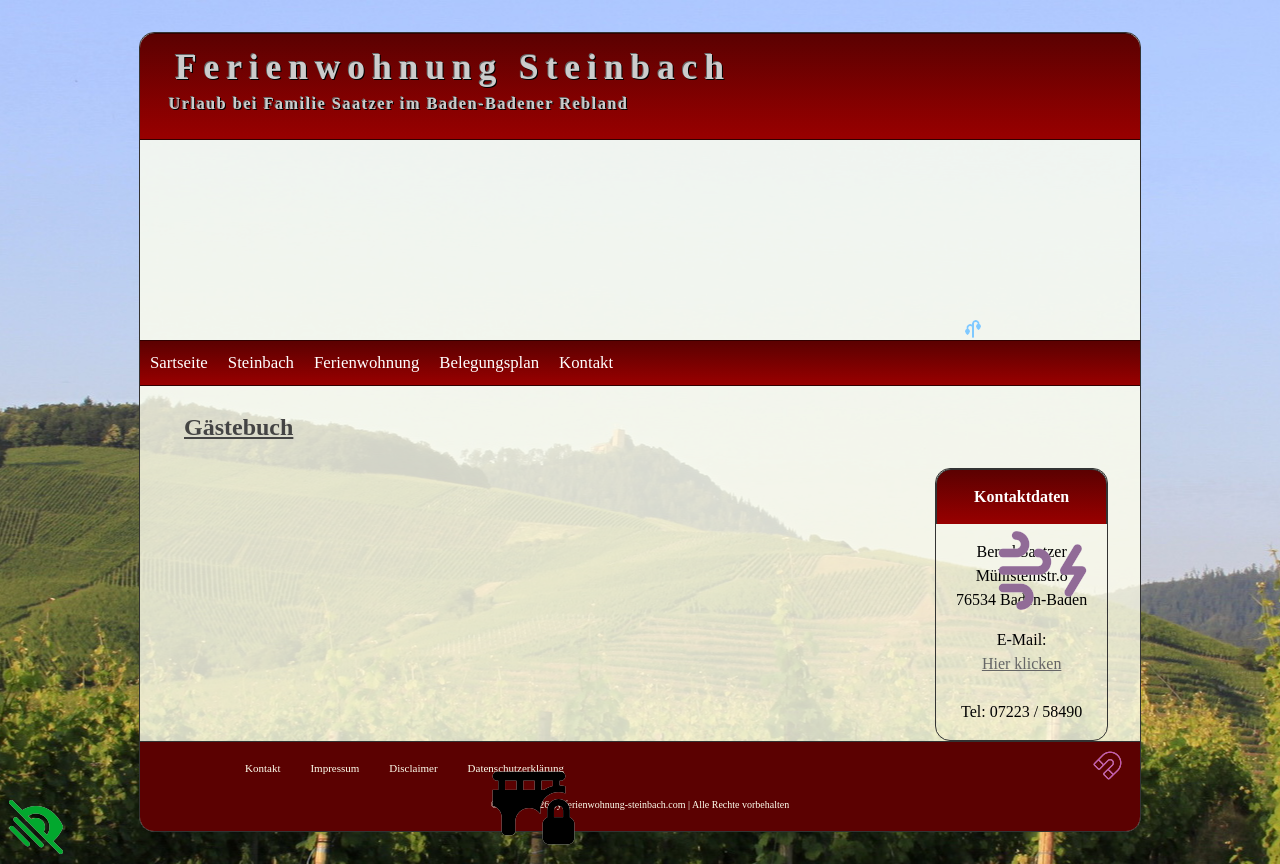 The height and width of the screenshot is (864, 1280). Describe the element at coordinates (1042, 570) in the screenshot. I see `wind power or wind energy generation` at that location.